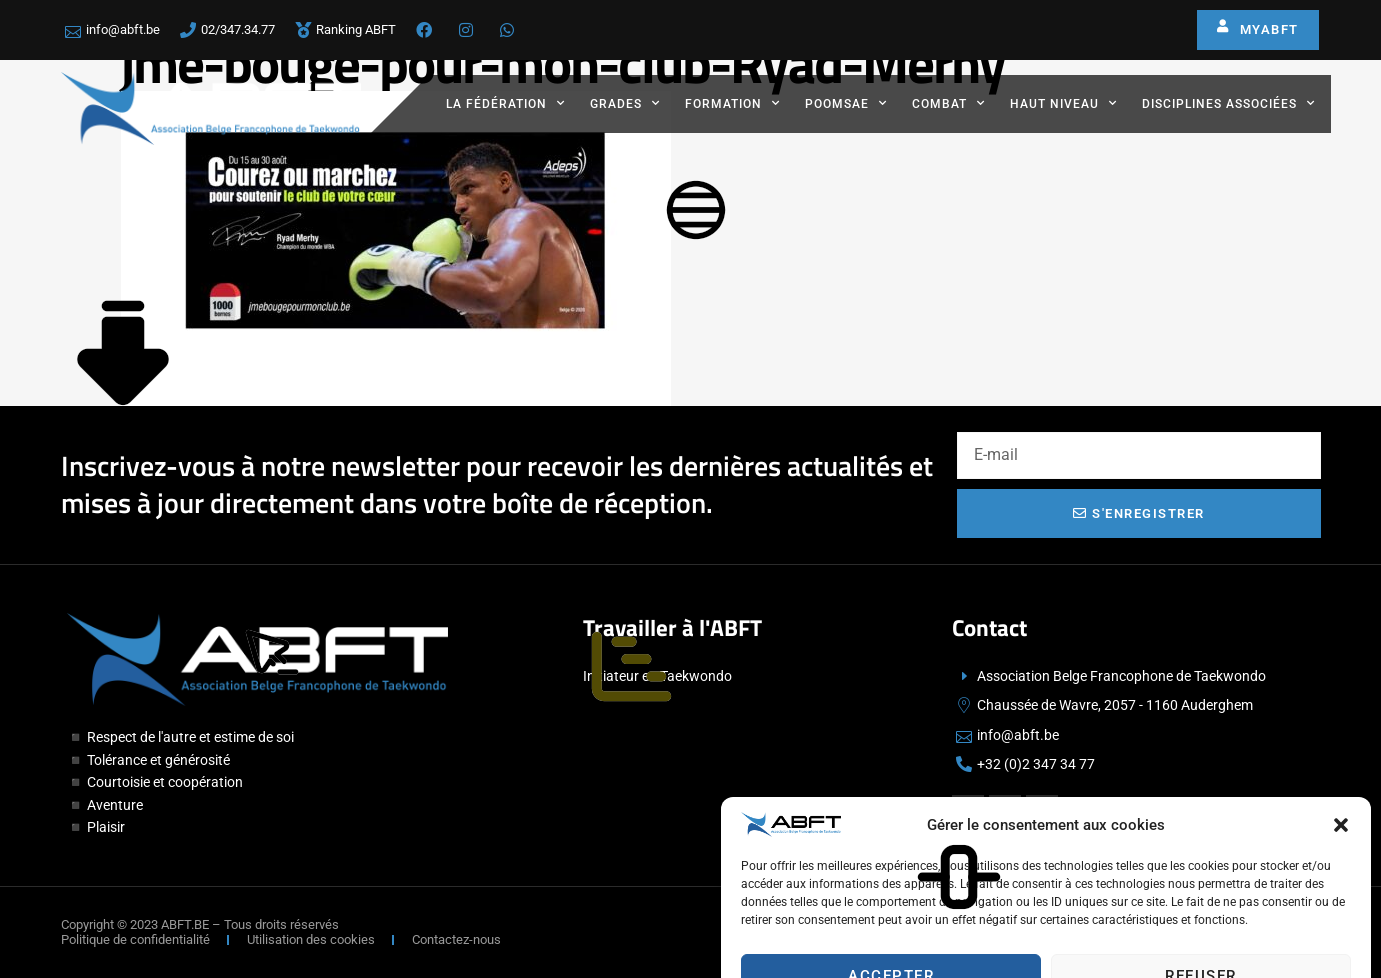 The image size is (1381, 978). What do you see at coordinates (959, 877) in the screenshot?
I see `align selected element to vertical center` at bounding box center [959, 877].